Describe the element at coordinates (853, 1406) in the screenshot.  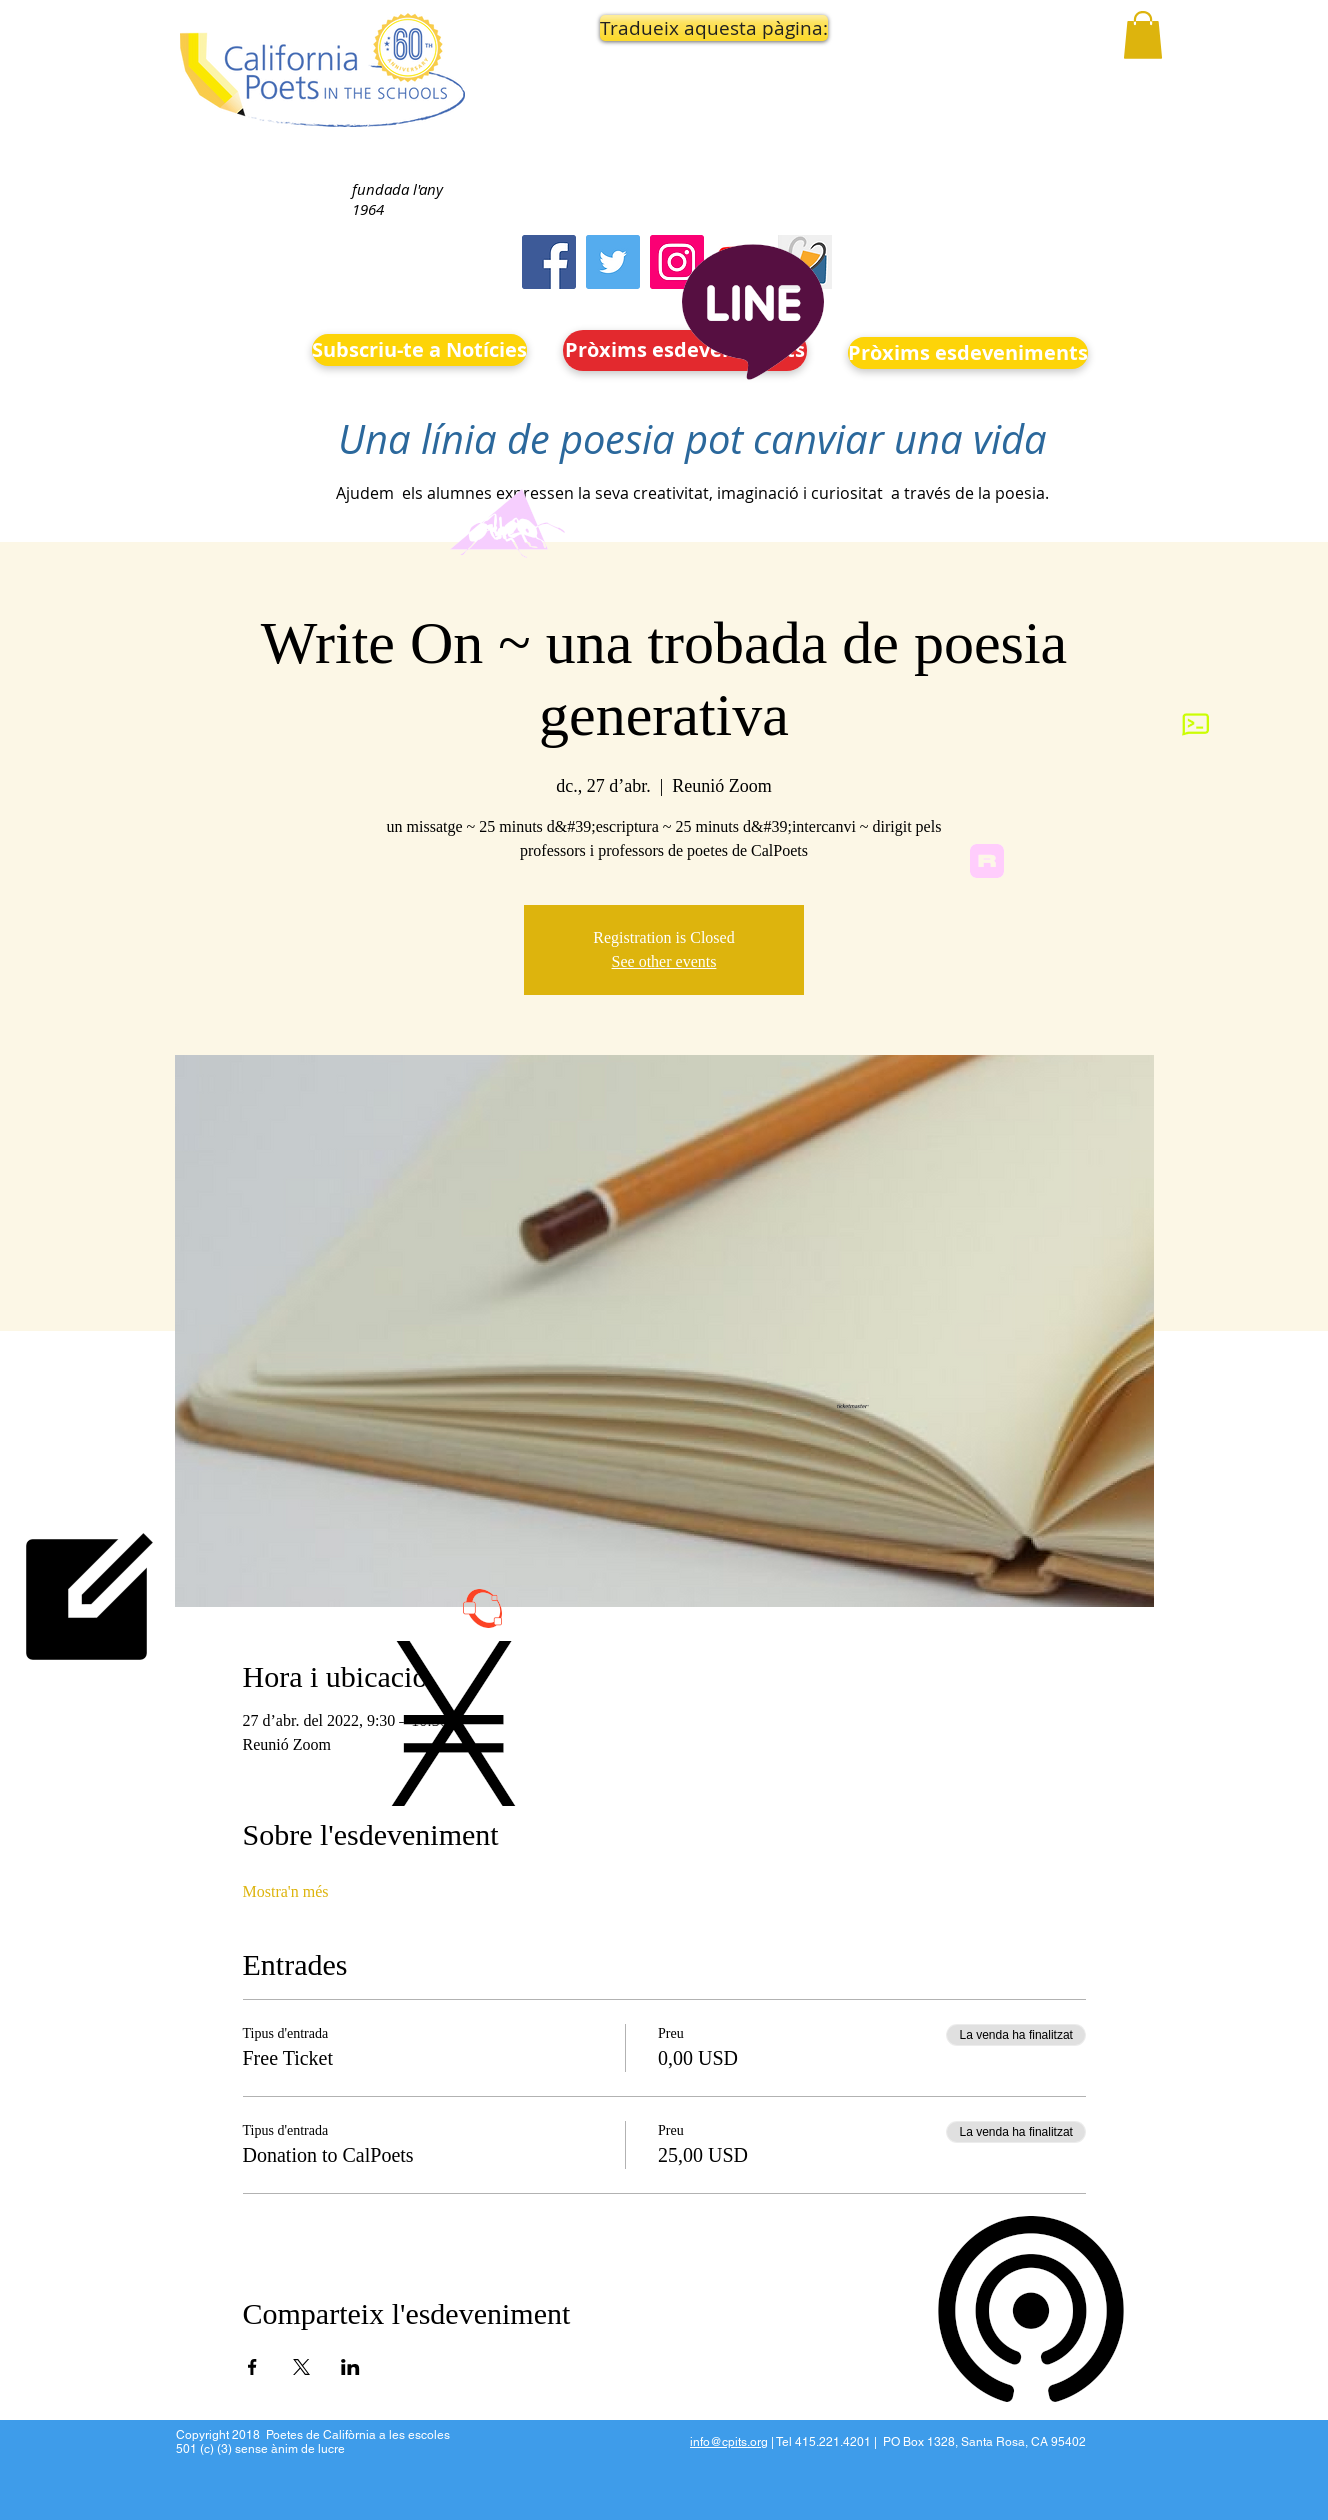
I see `open the Ticketmaster app` at that location.